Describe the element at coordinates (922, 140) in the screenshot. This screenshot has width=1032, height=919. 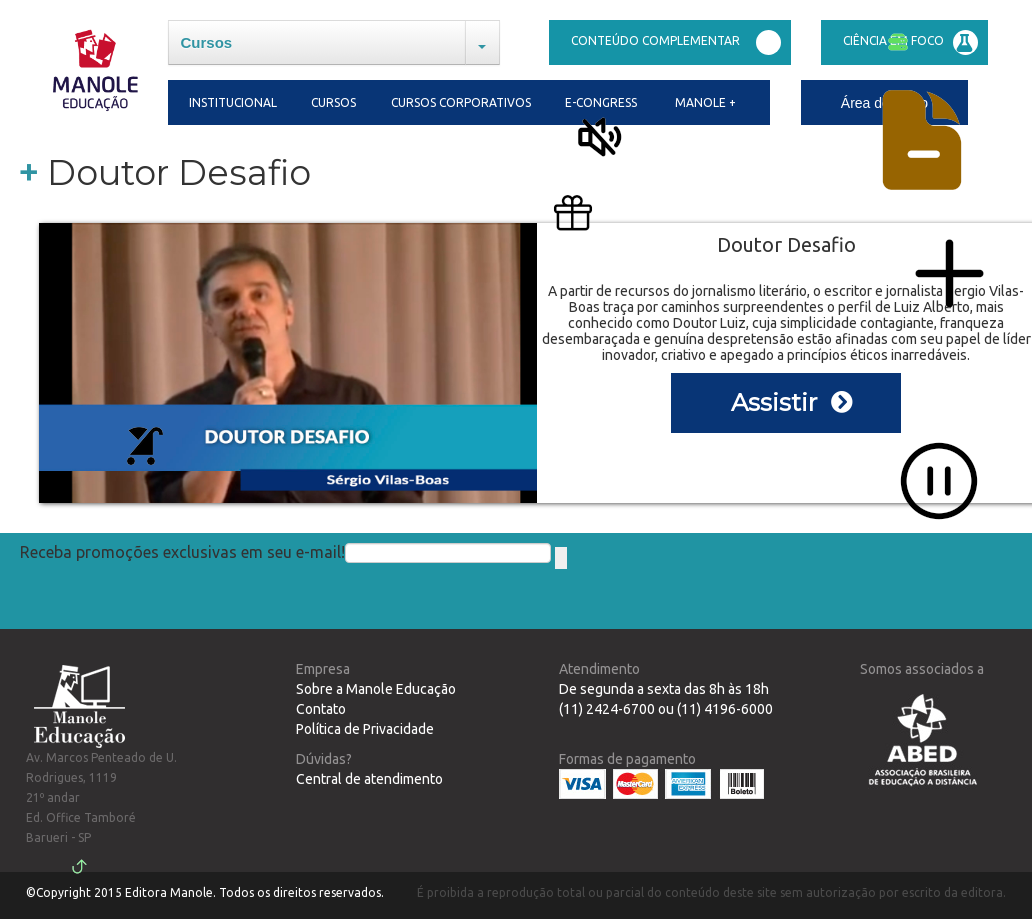
I see `remove content from a document` at that location.